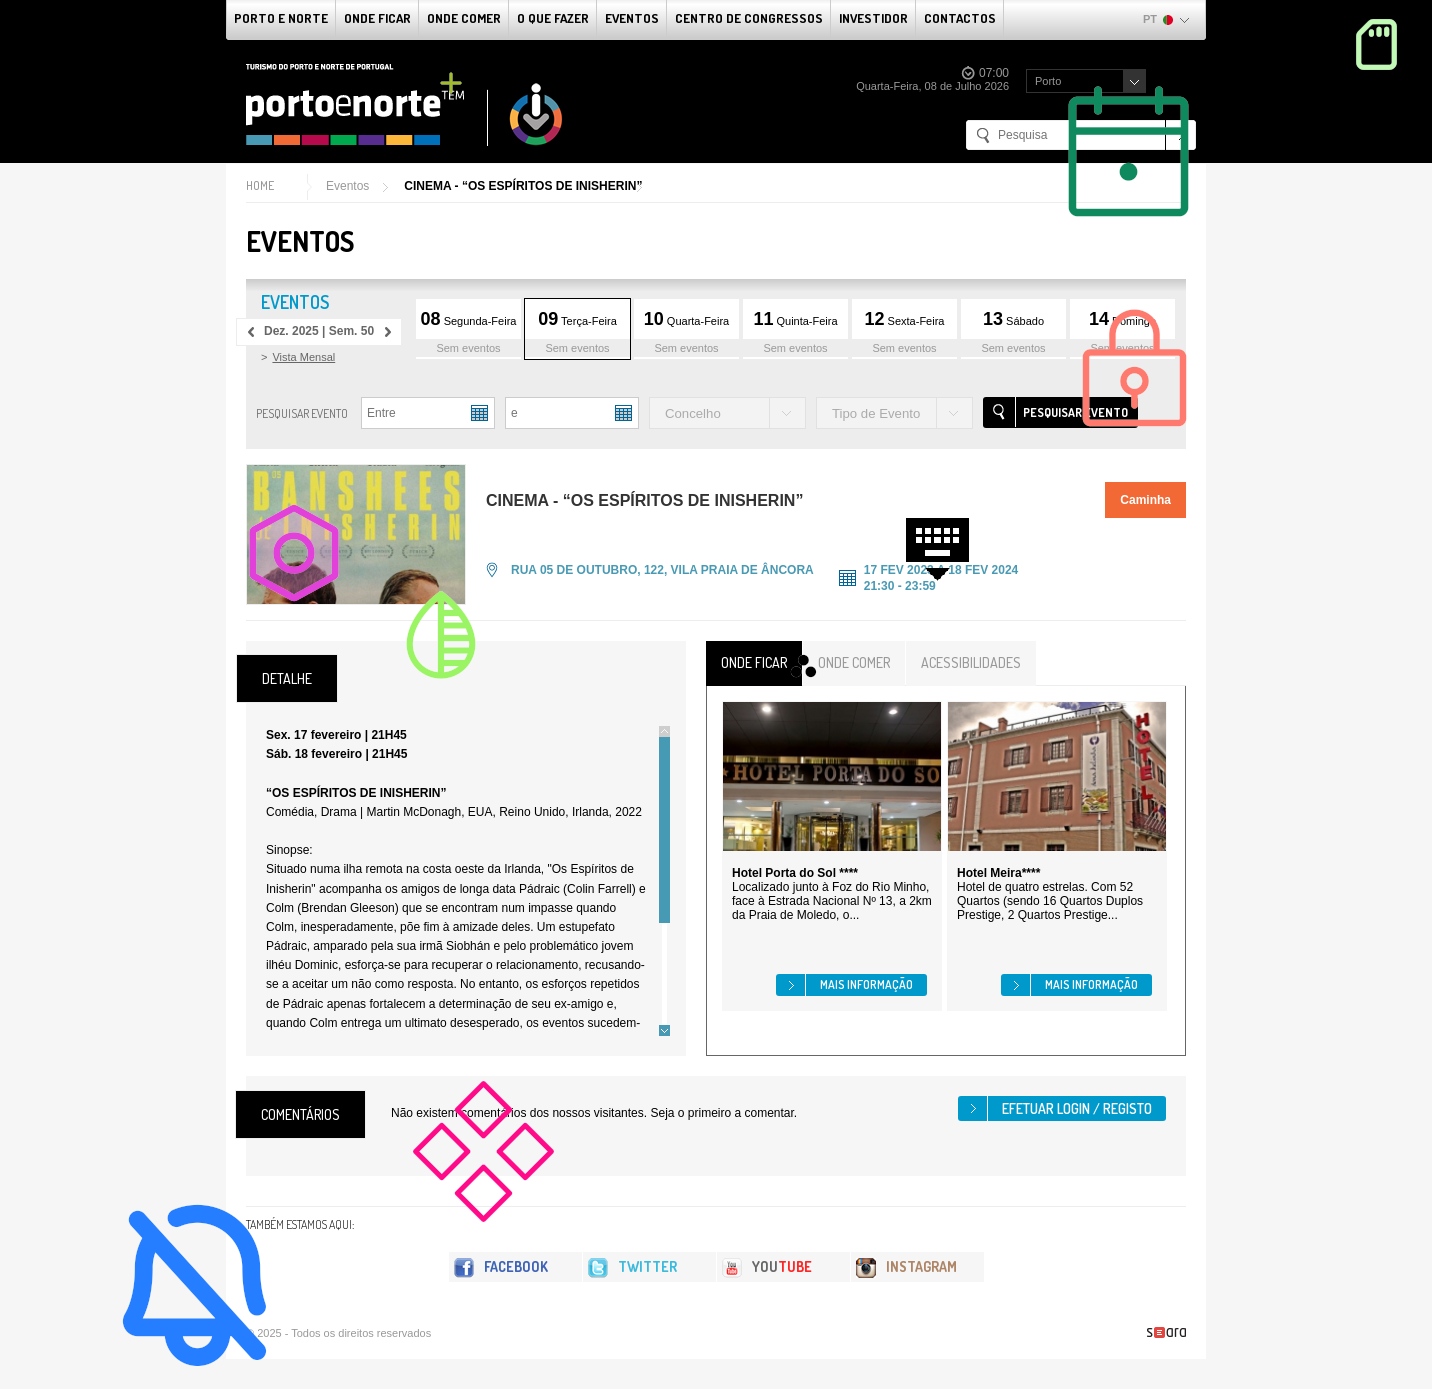  I want to click on decorative pattern or design element, so click(483, 1151).